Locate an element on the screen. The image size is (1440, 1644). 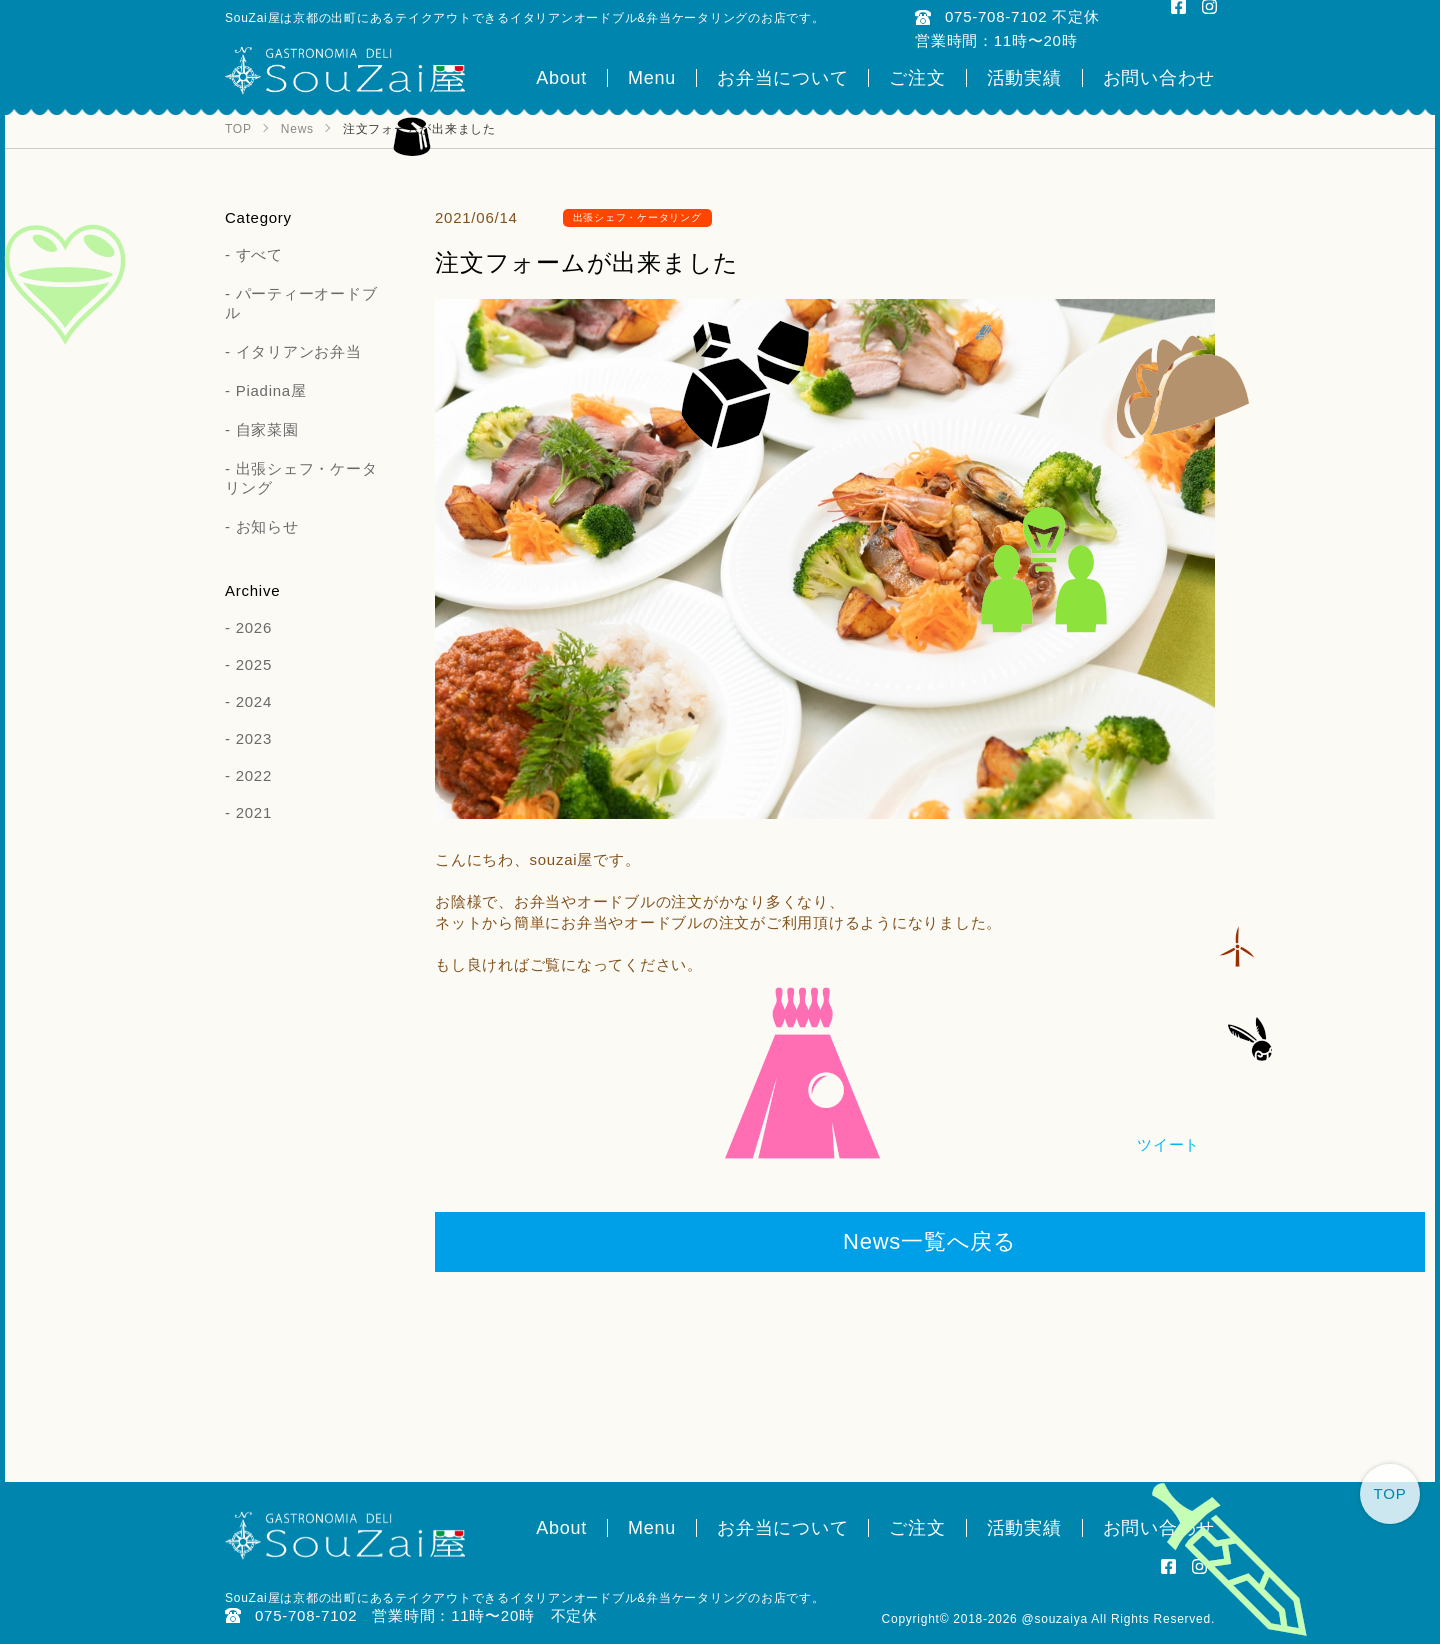
indicates a broken or damaged weapon in inventory is located at coordinates (1229, 1560).